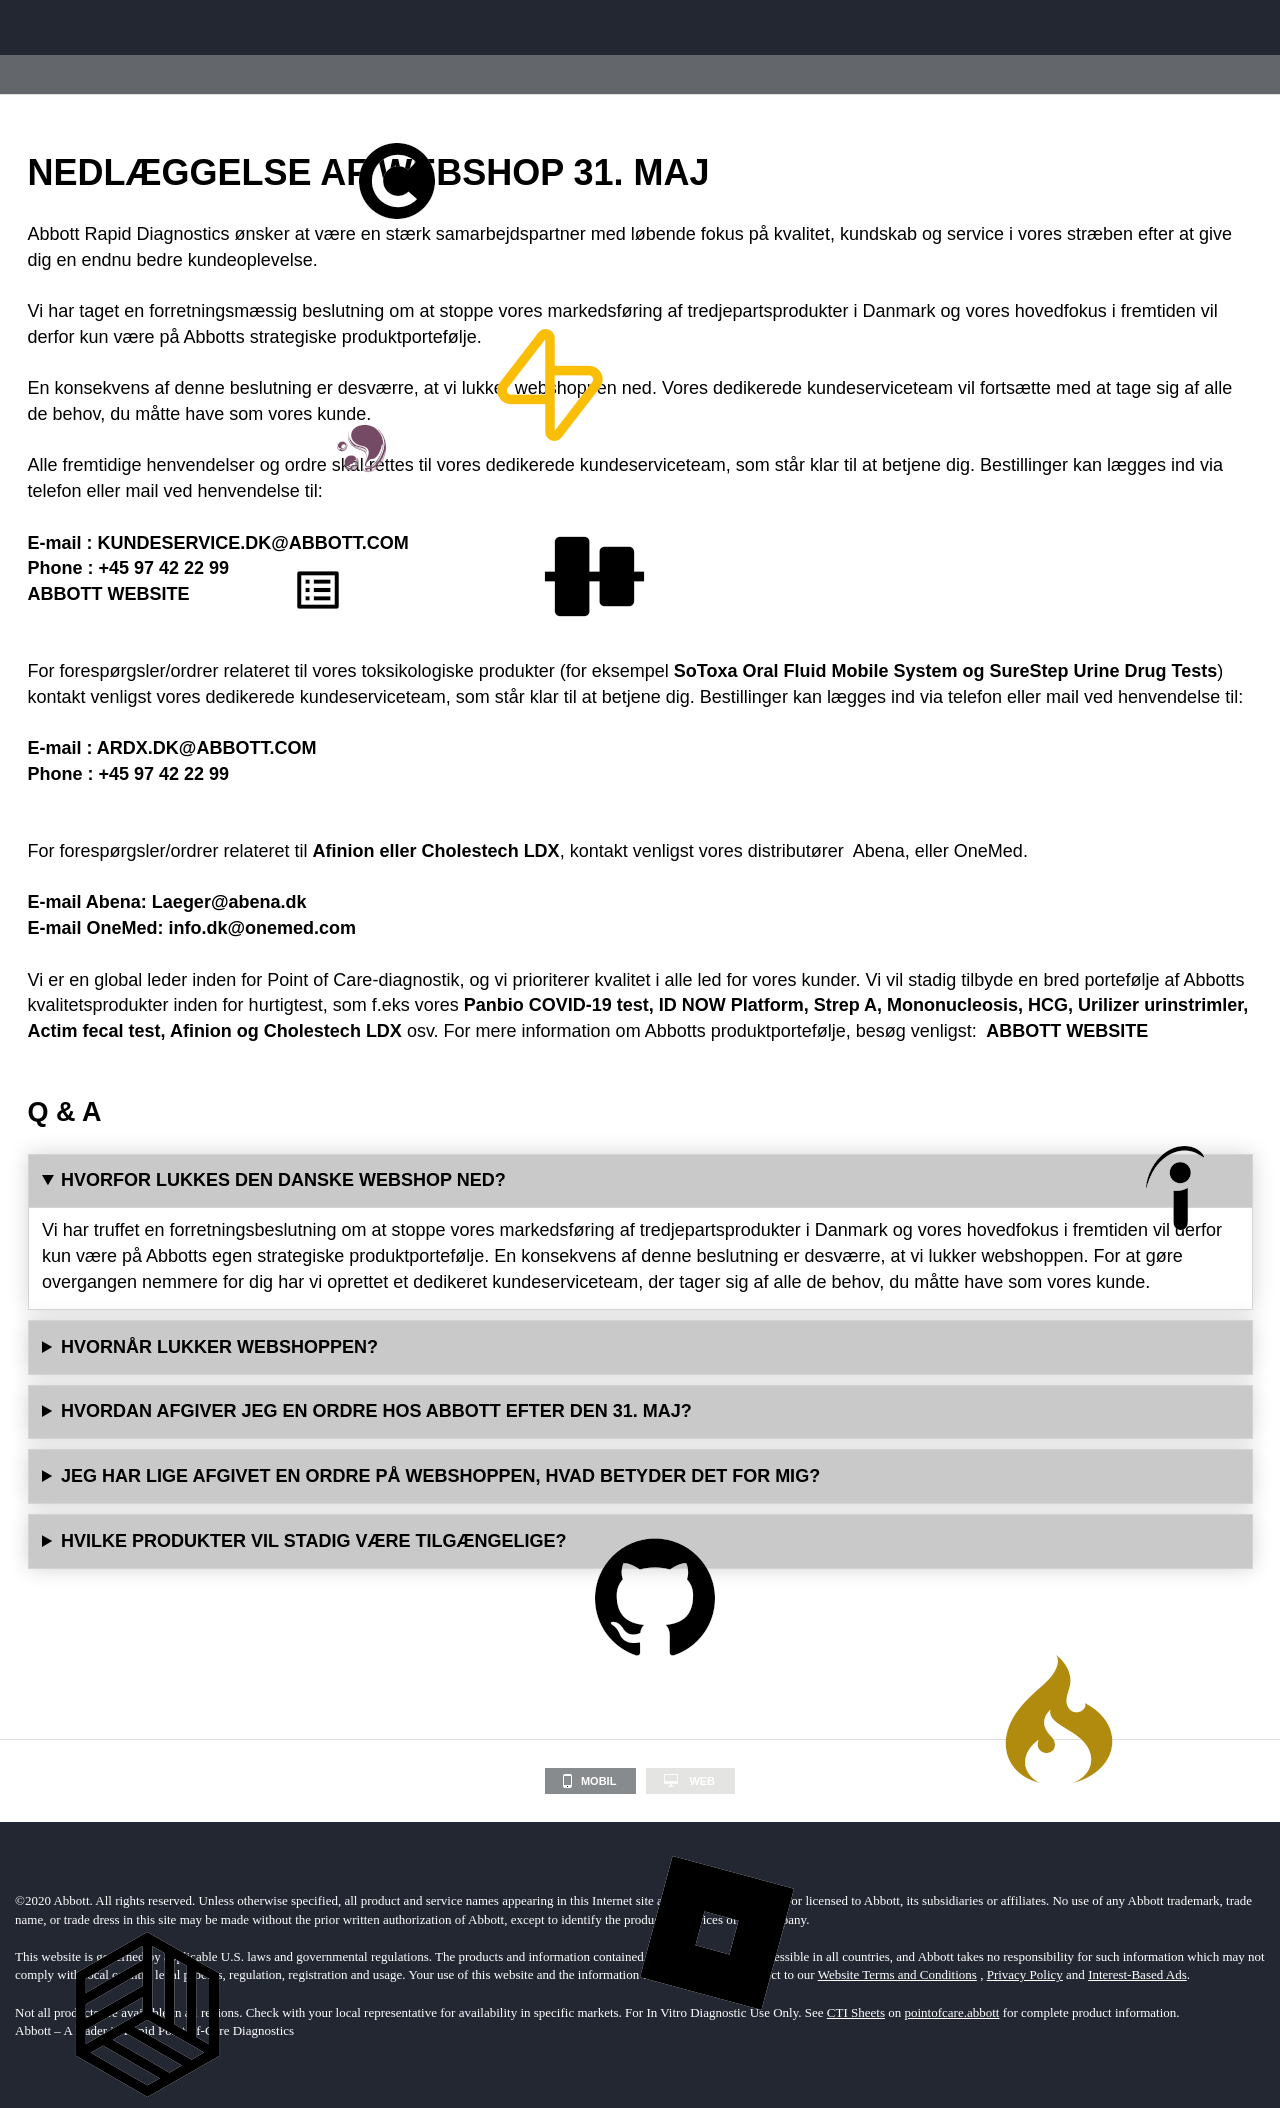 This screenshot has width=1280, height=2108. What do you see at coordinates (397, 181) in the screenshot?
I see `Cloudera company logo` at bounding box center [397, 181].